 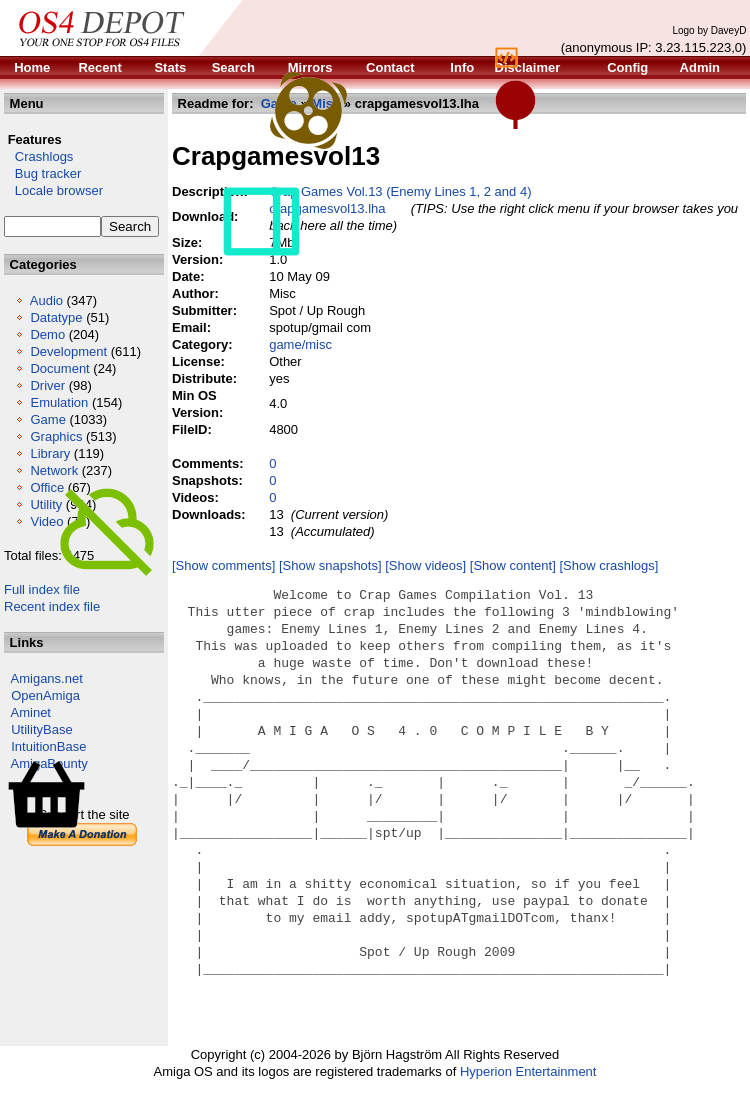 I want to click on open aparat video sharing app, so click(x=308, y=110).